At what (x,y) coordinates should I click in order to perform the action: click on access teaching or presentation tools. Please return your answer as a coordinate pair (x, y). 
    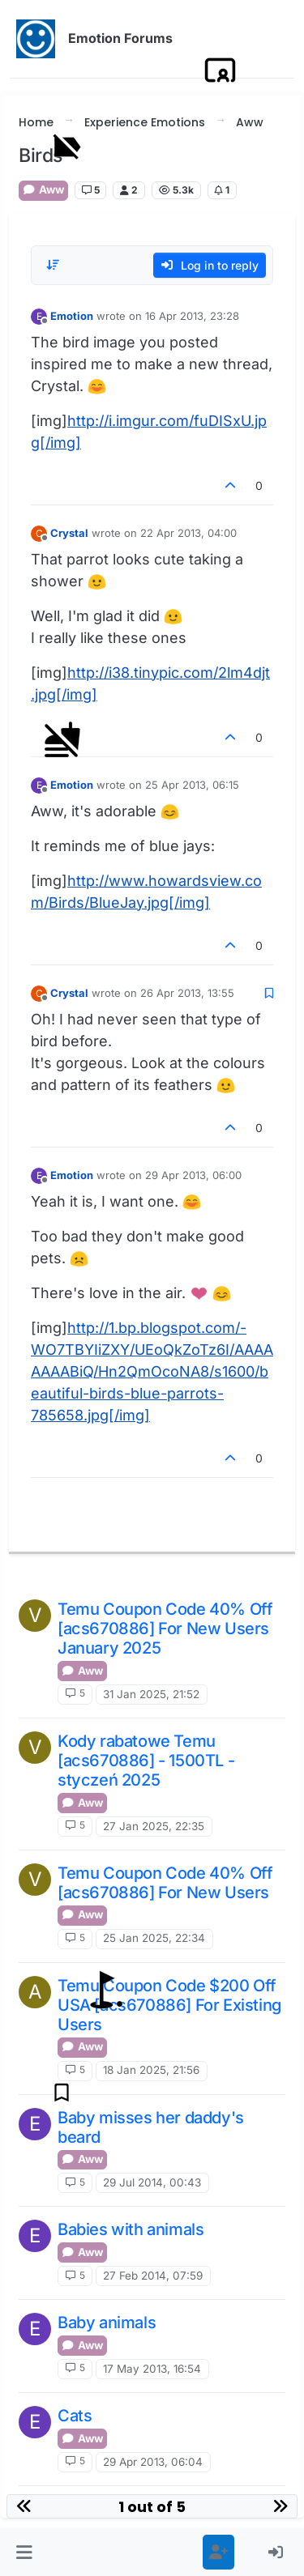
    Looking at the image, I should click on (220, 70).